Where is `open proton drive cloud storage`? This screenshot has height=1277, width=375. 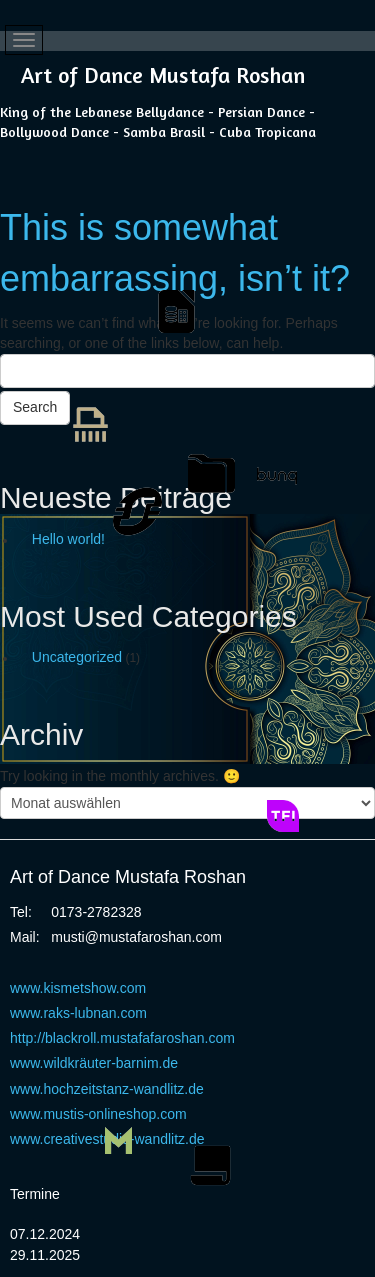
open proton drive cloud storage is located at coordinates (211, 473).